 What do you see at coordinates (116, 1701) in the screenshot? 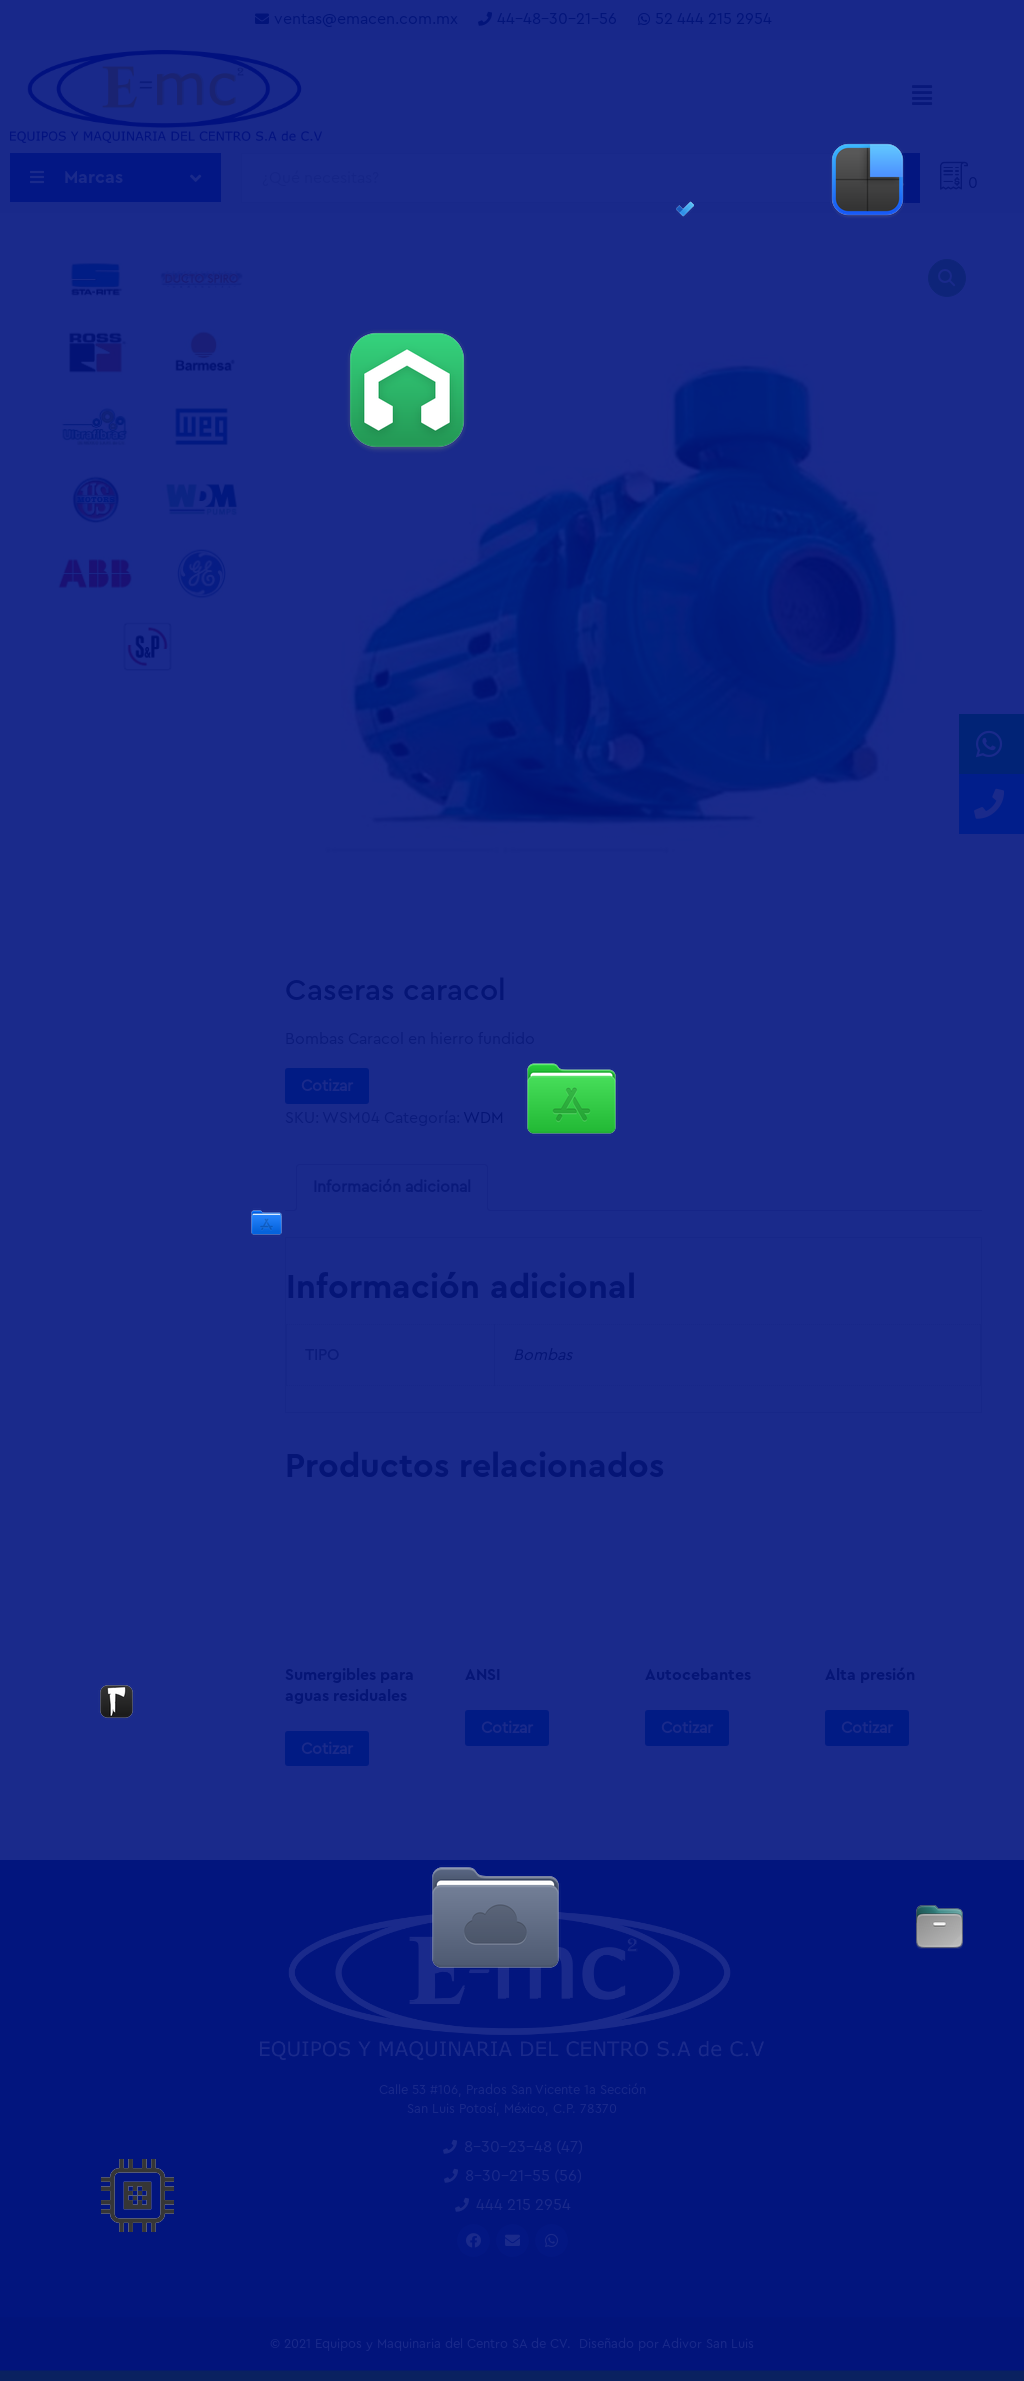
I see `launch The Long Dark game` at bounding box center [116, 1701].